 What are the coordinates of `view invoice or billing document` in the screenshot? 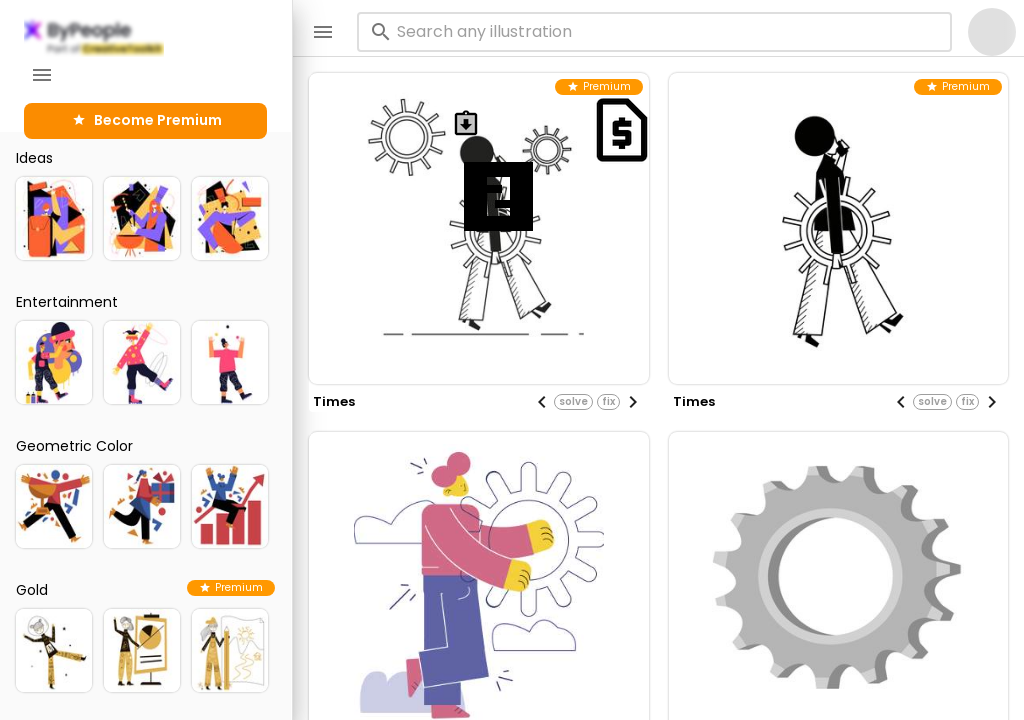 It's located at (622, 130).